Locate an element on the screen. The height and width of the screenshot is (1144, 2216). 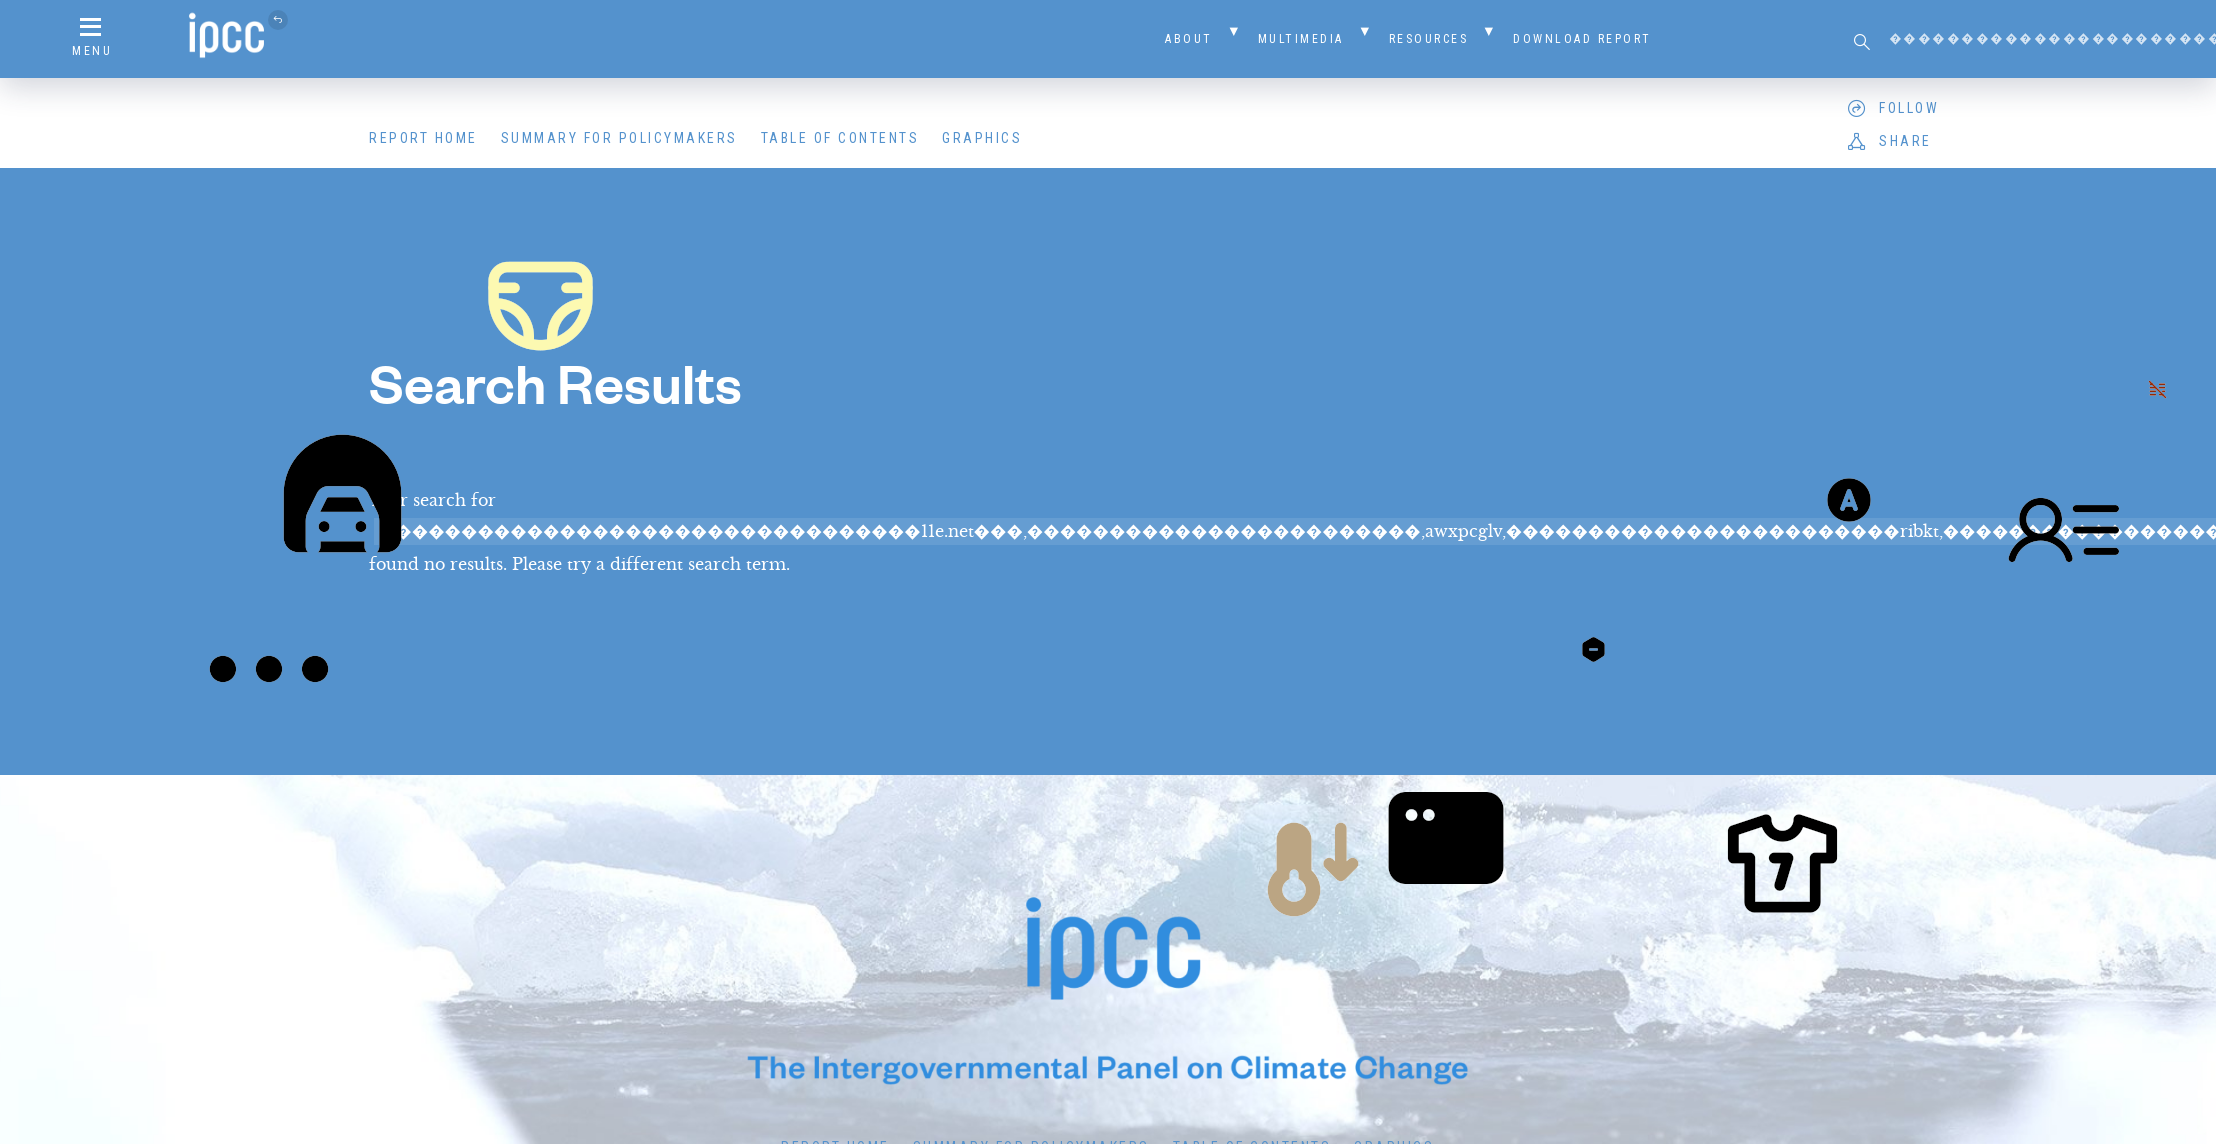
indicates tunnel or underground passage ahead is located at coordinates (342, 493).